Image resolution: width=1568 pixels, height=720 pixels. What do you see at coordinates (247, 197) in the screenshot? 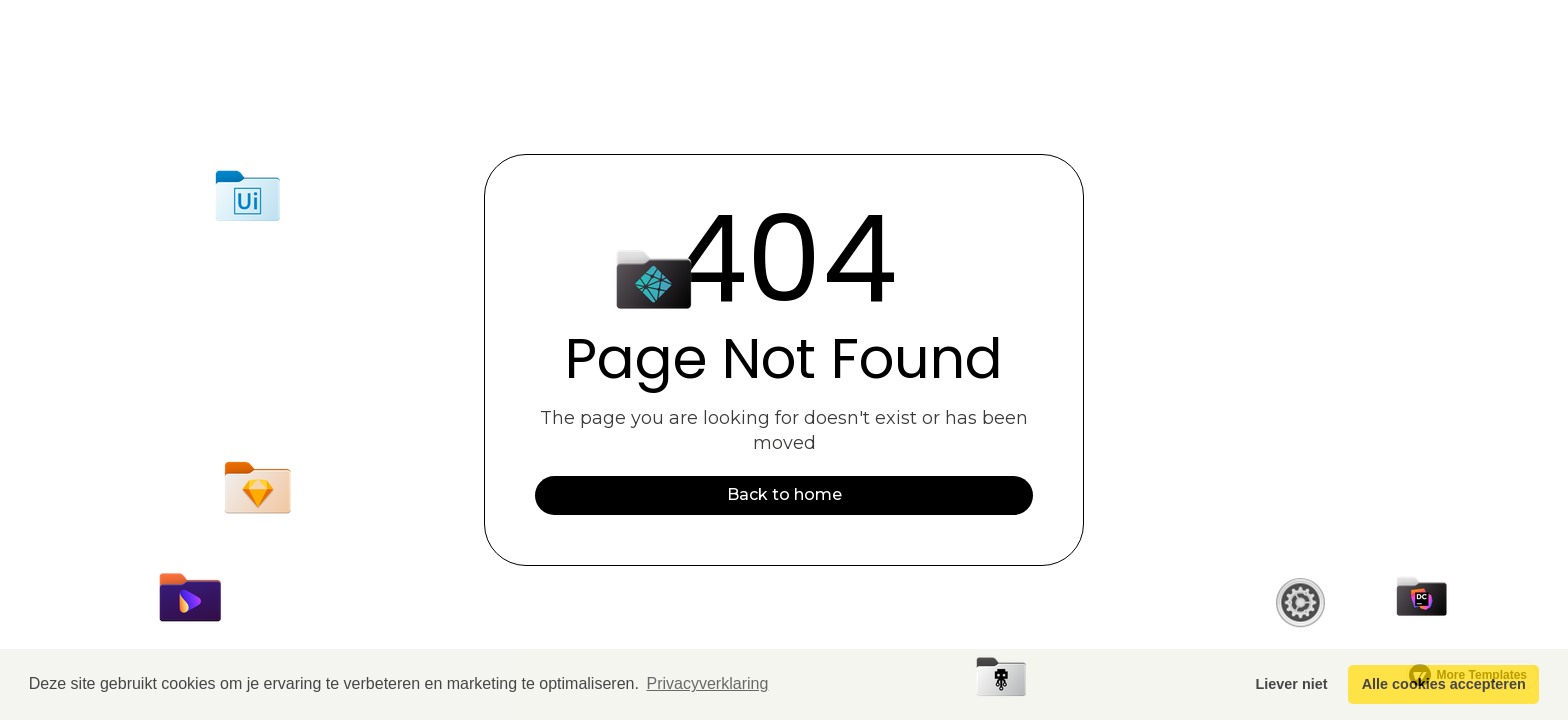
I see `folder containing UiPath automation projects` at bounding box center [247, 197].